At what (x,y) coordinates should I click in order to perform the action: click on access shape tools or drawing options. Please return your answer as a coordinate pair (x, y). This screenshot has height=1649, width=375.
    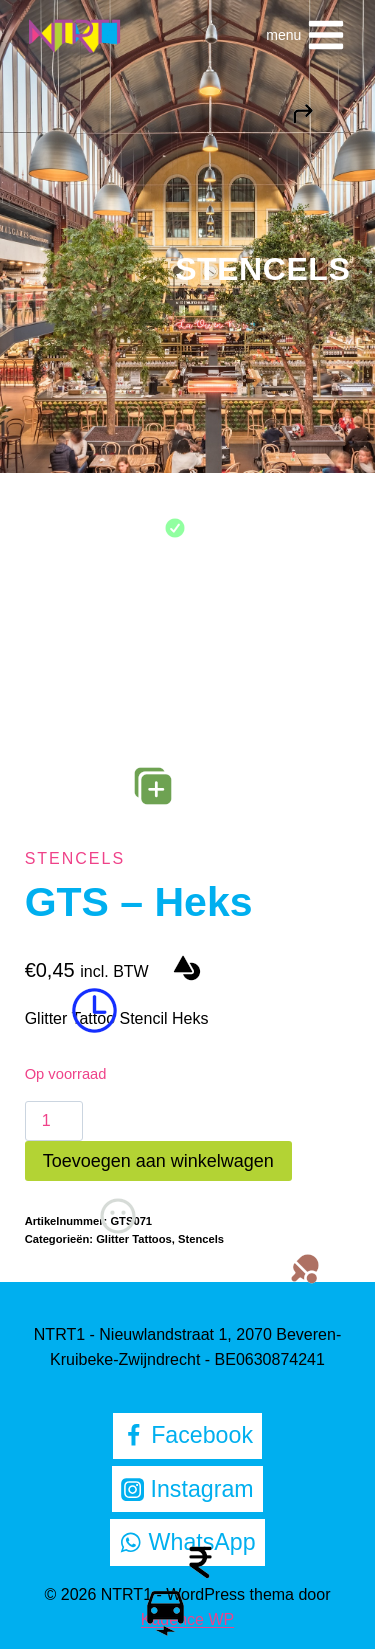
    Looking at the image, I should click on (187, 968).